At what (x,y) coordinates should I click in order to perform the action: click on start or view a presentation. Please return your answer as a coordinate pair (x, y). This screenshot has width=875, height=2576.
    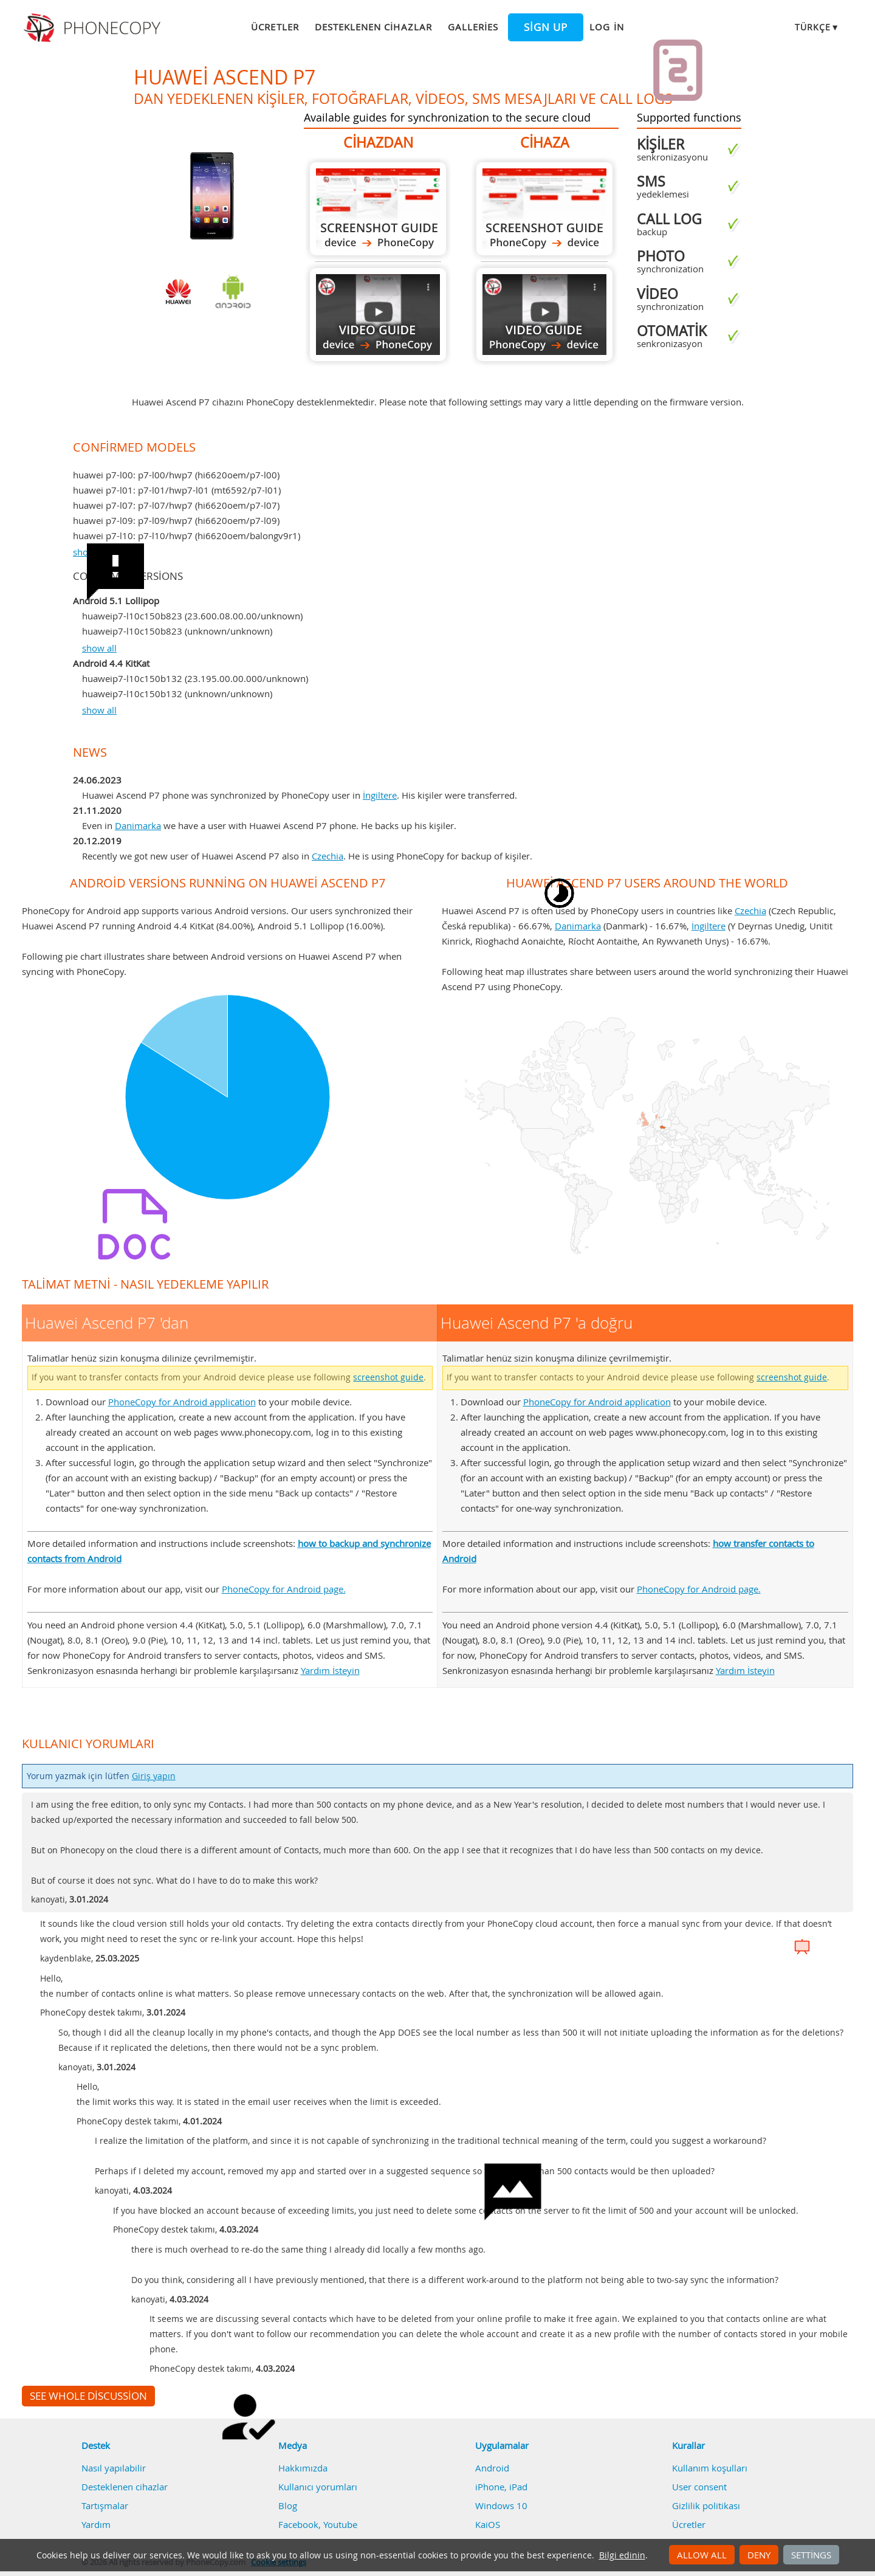
    Looking at the image, I should click on (802, 1947).